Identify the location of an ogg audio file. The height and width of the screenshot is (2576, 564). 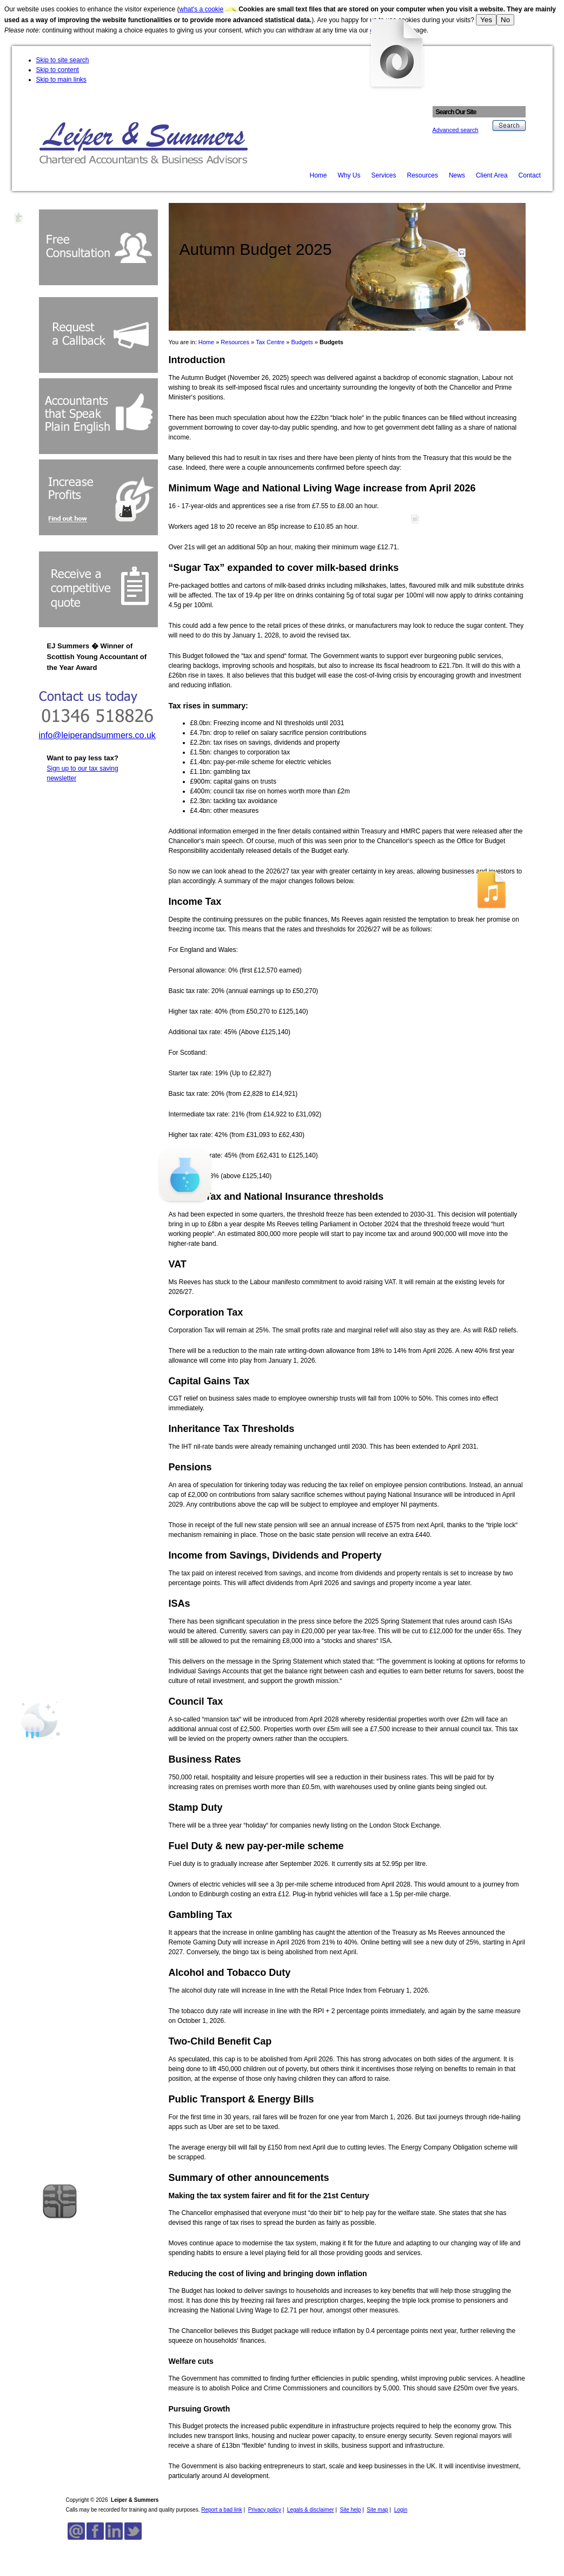
(492, 890).